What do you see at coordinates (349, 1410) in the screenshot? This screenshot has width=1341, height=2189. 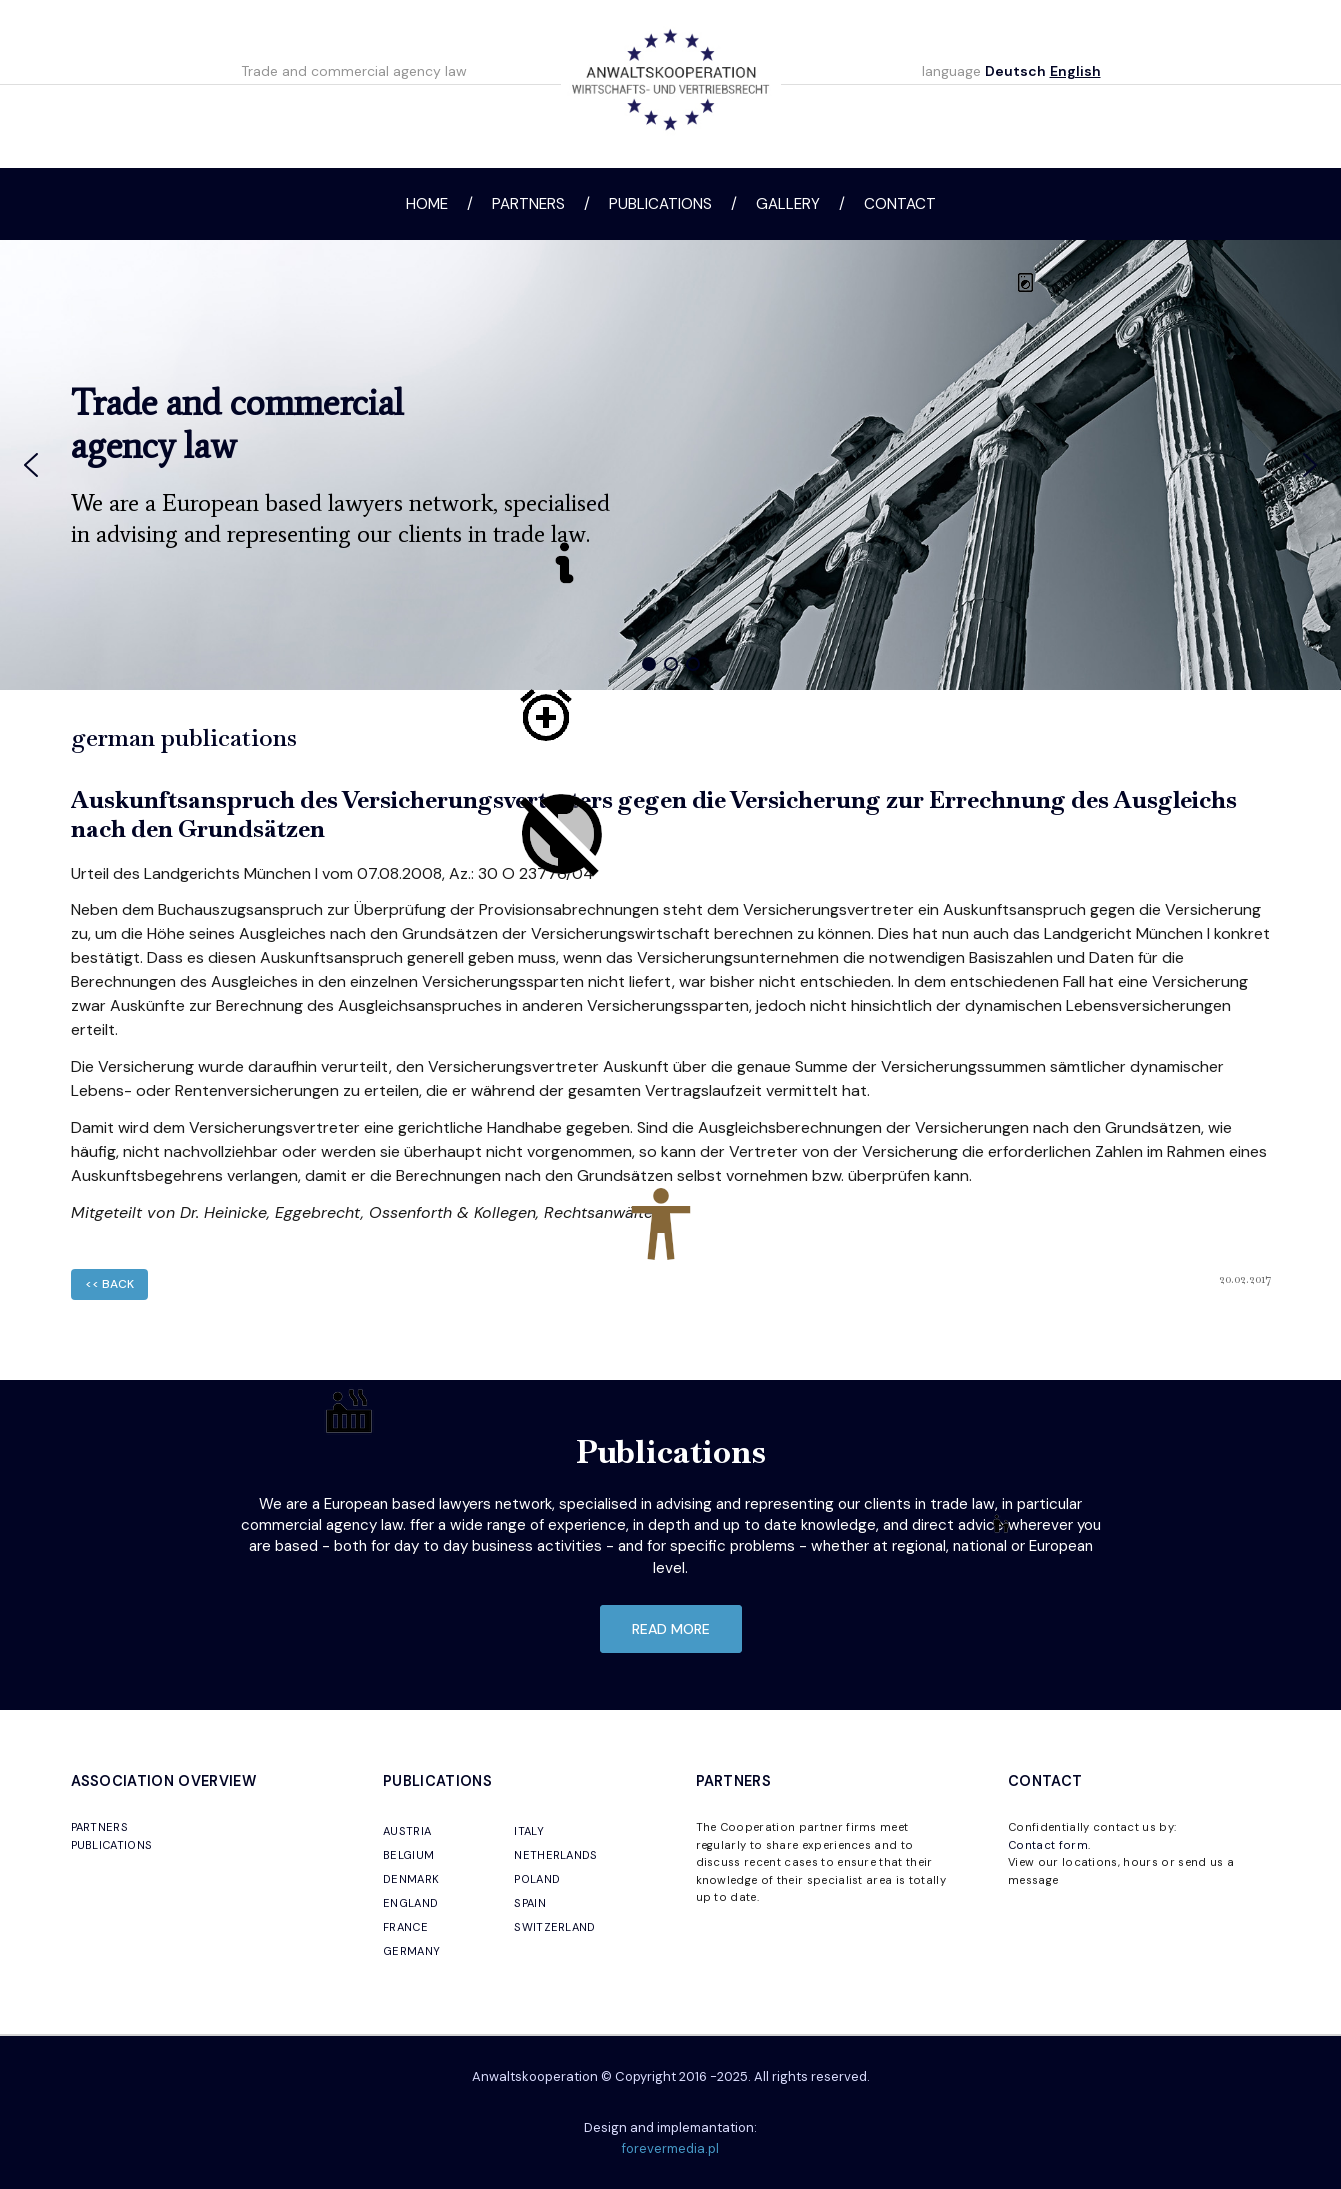 I see `indicates hot tub or spa amenity available` at bounding box center [349, 1410].